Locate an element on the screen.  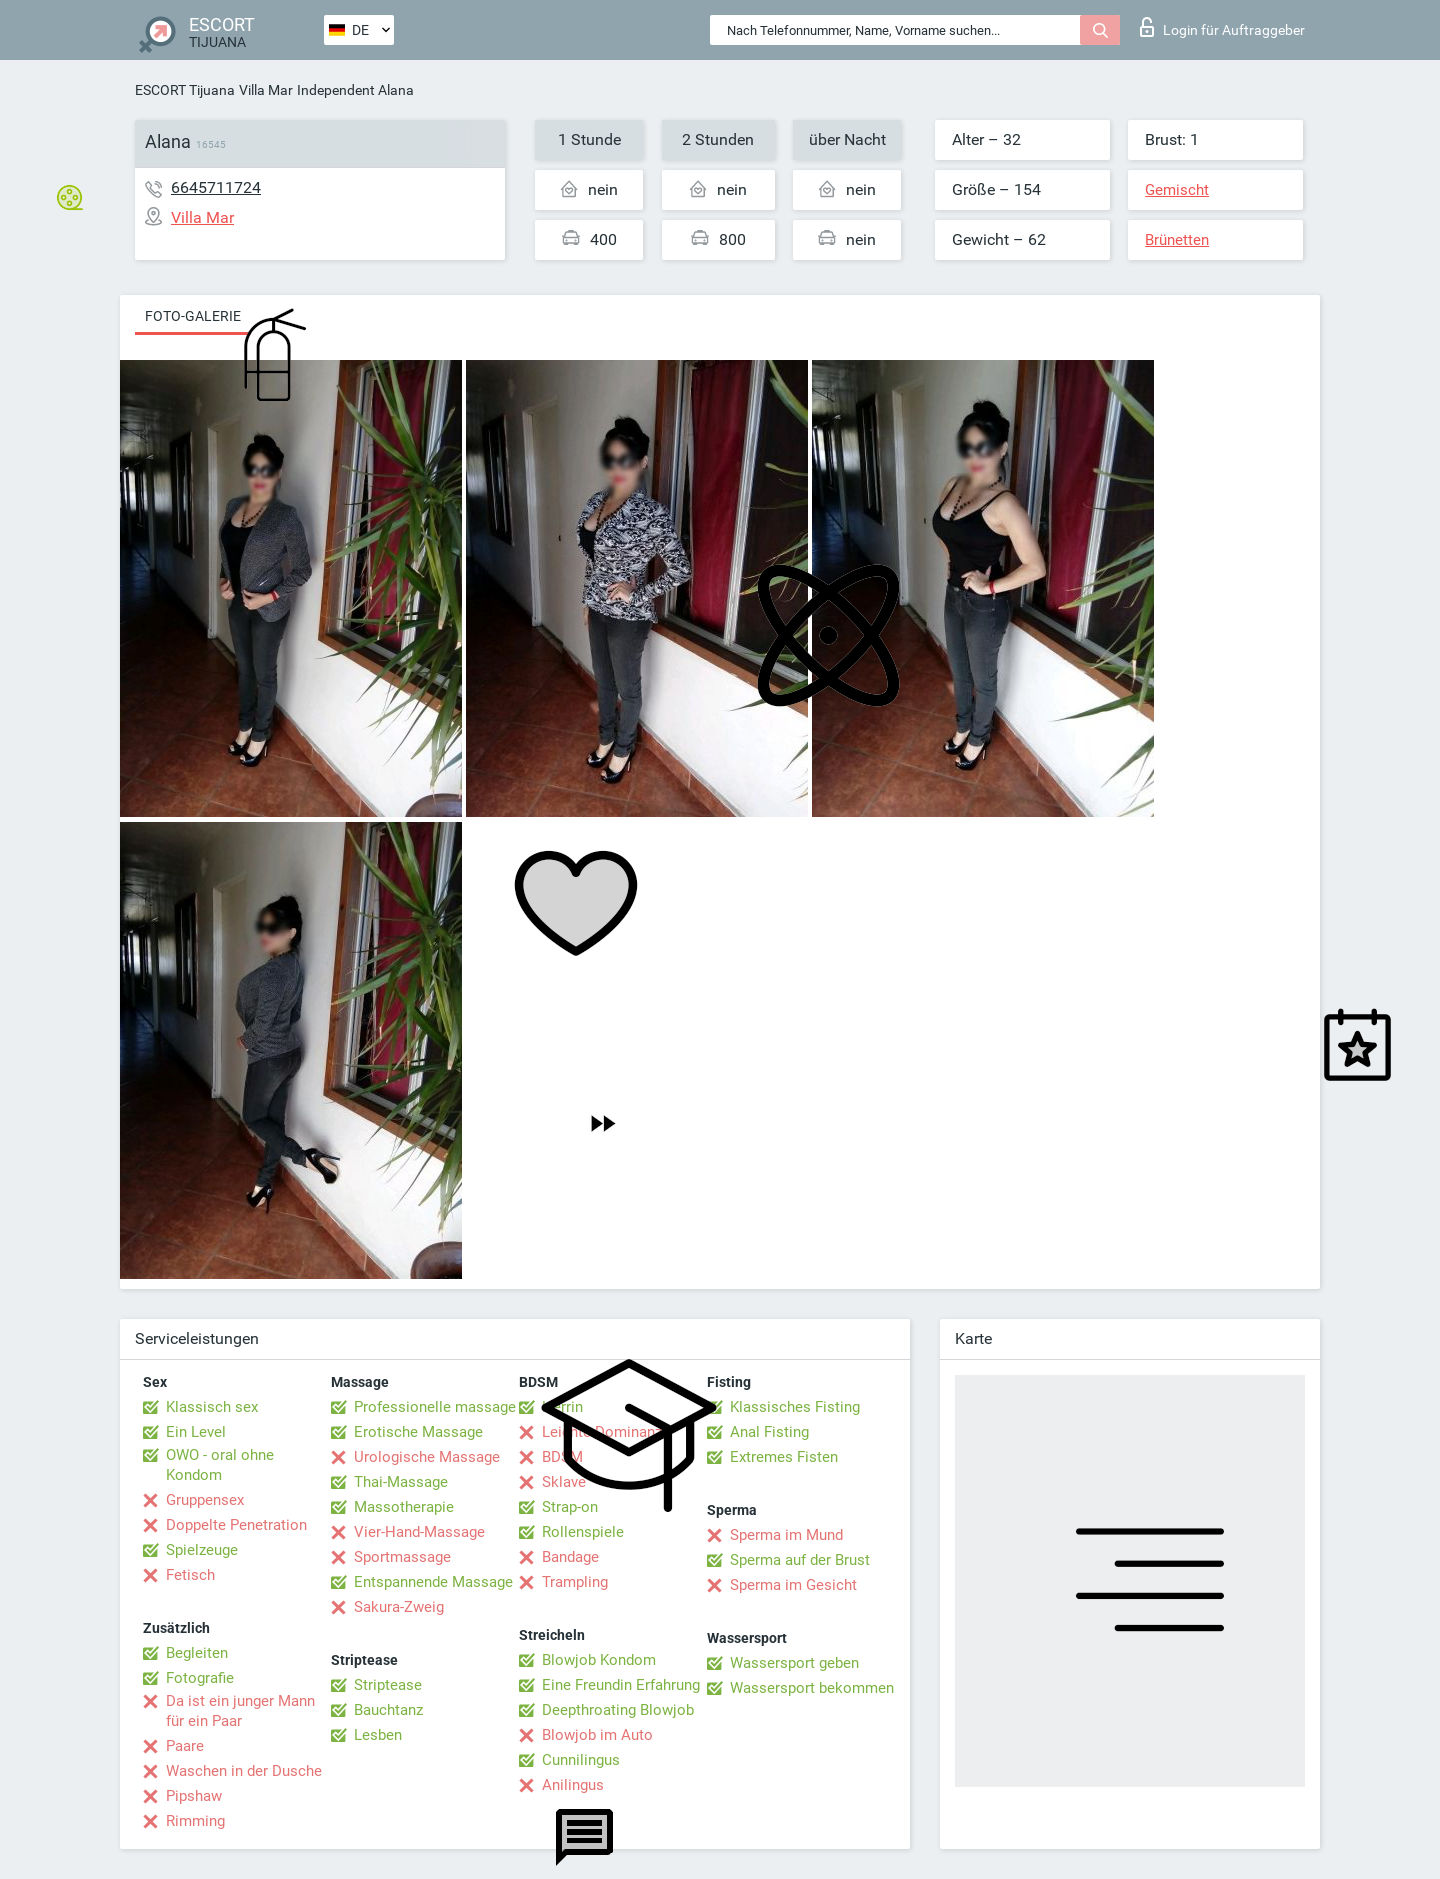
add to favorites is located at coordinates (576, 899).